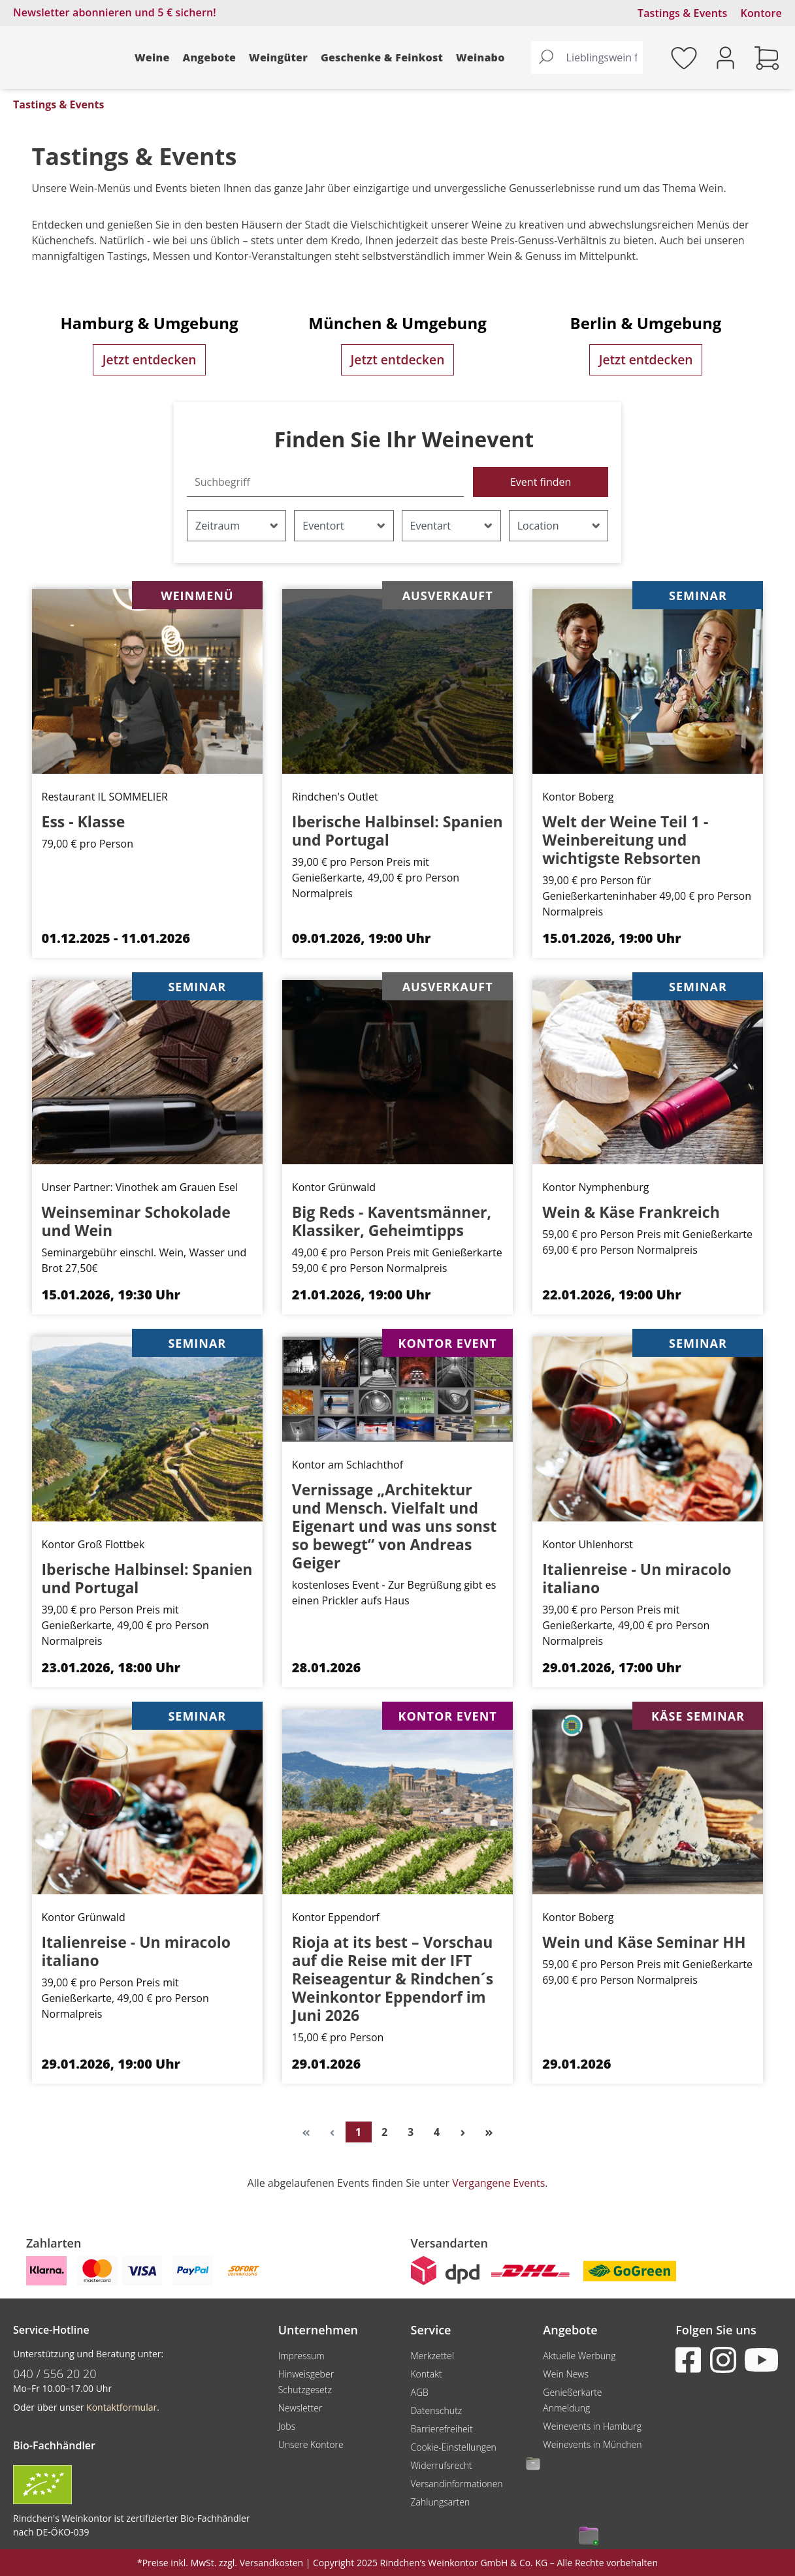  Describe the element at coordinates (572, 1725) in the screenshot. I see `access firmware or system component settings` at that location.